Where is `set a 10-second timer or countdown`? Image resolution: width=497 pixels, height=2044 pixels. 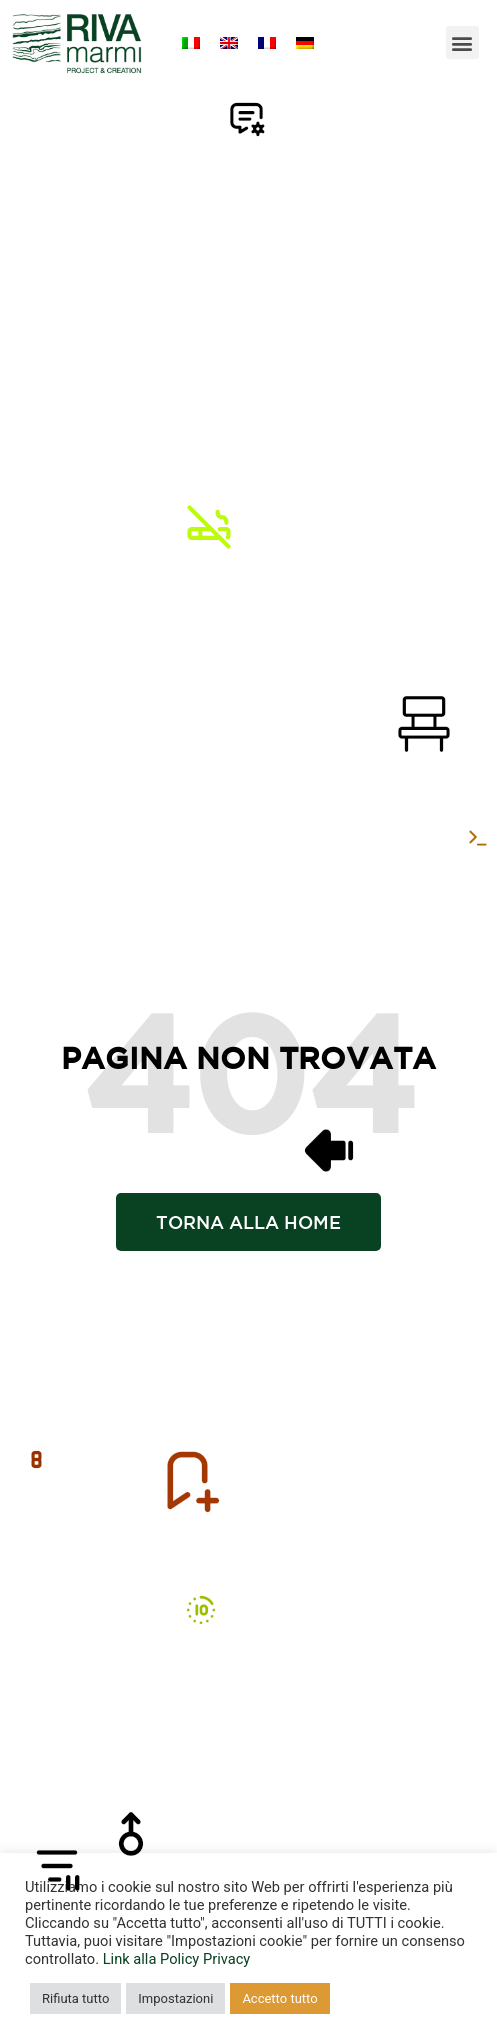
set a 10-second timer or countdown is located at coordinates (201, 1610).